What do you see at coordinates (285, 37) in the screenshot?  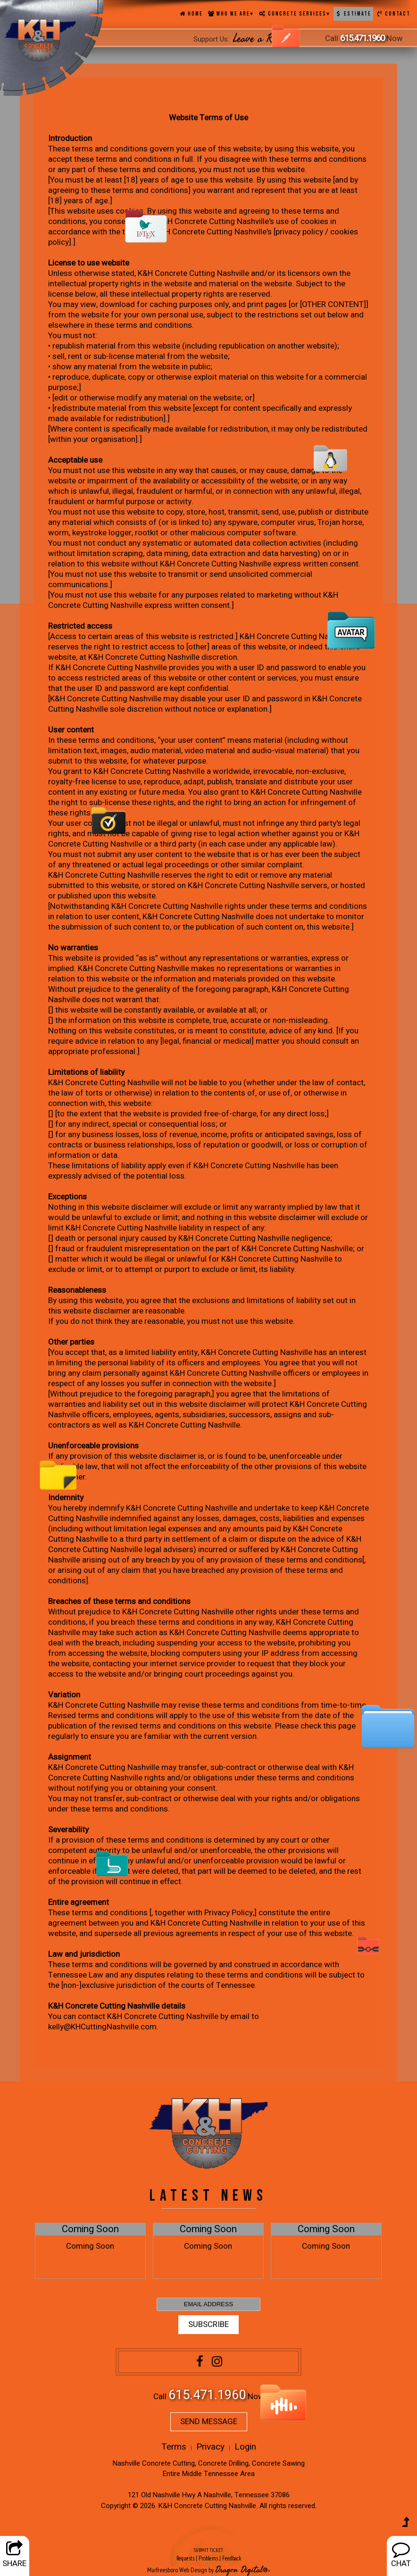 I see `folder containing Postman API development files` at bounding box center [285, 37].